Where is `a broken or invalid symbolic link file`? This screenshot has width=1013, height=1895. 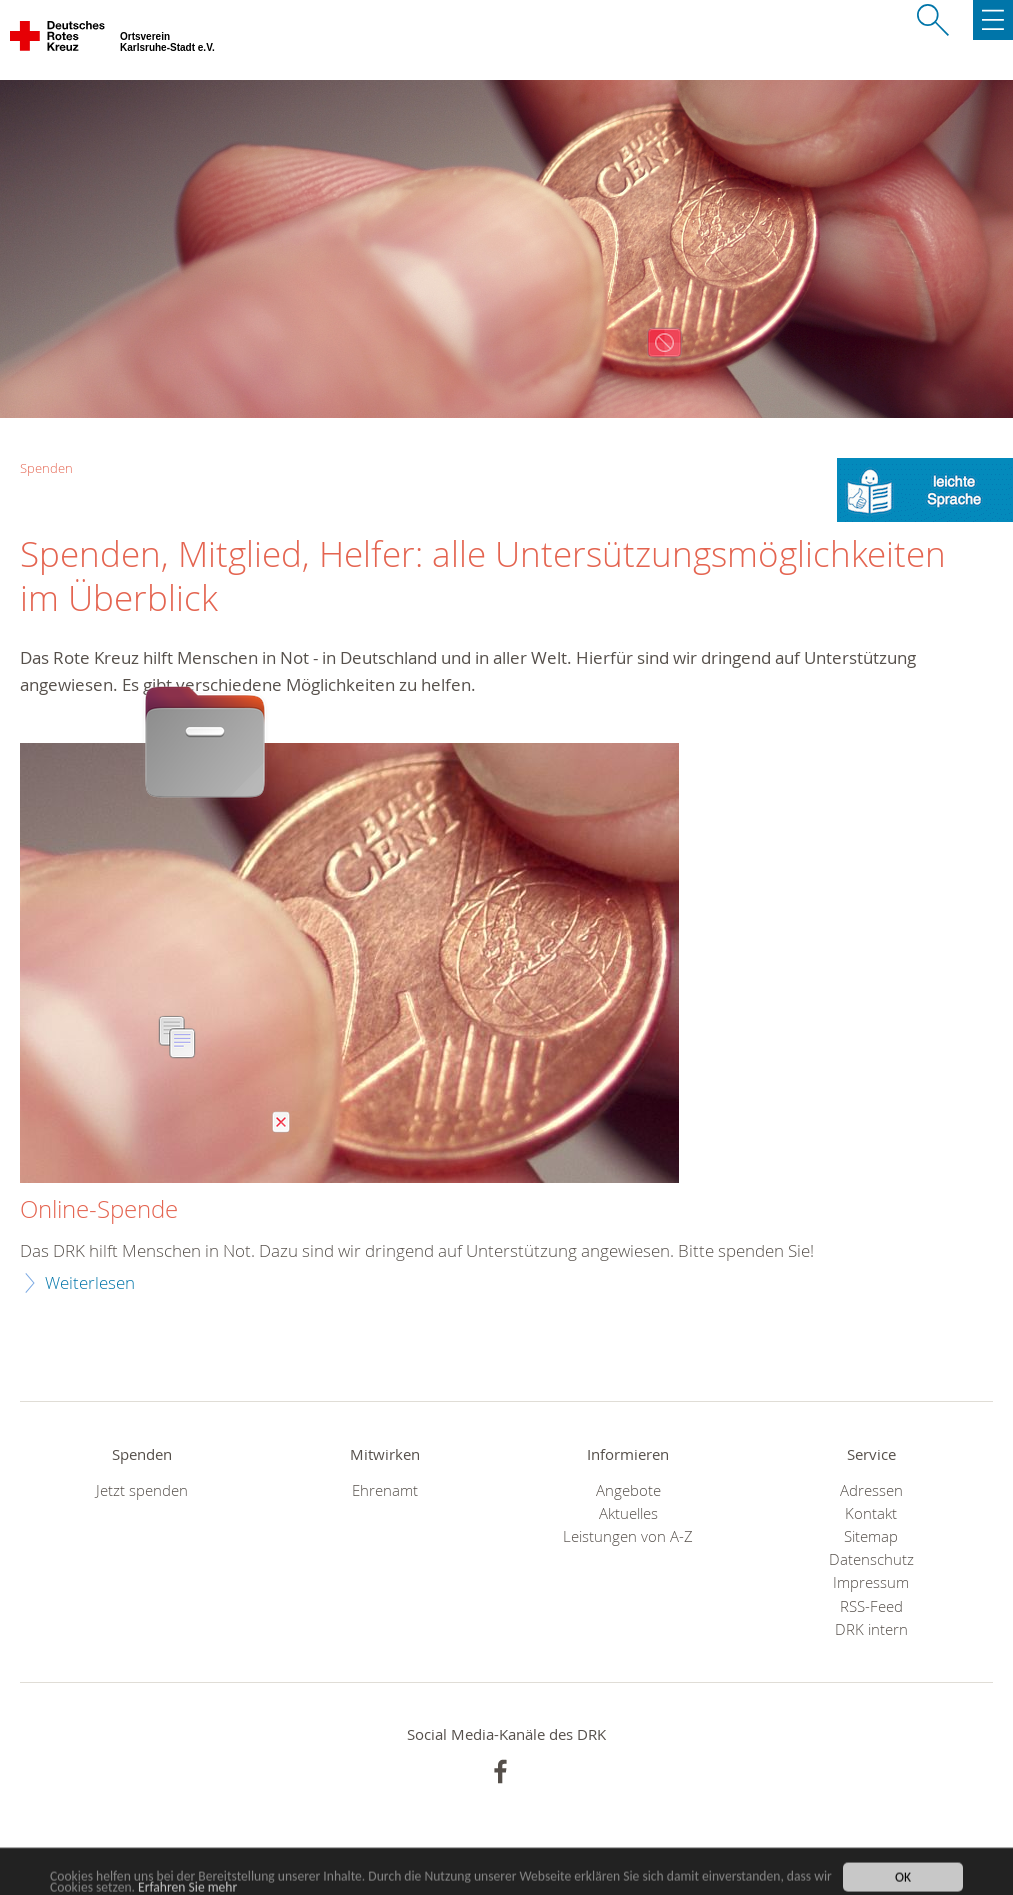 a broken or invalid symbolic link file is located at coordinates (281, 1122).